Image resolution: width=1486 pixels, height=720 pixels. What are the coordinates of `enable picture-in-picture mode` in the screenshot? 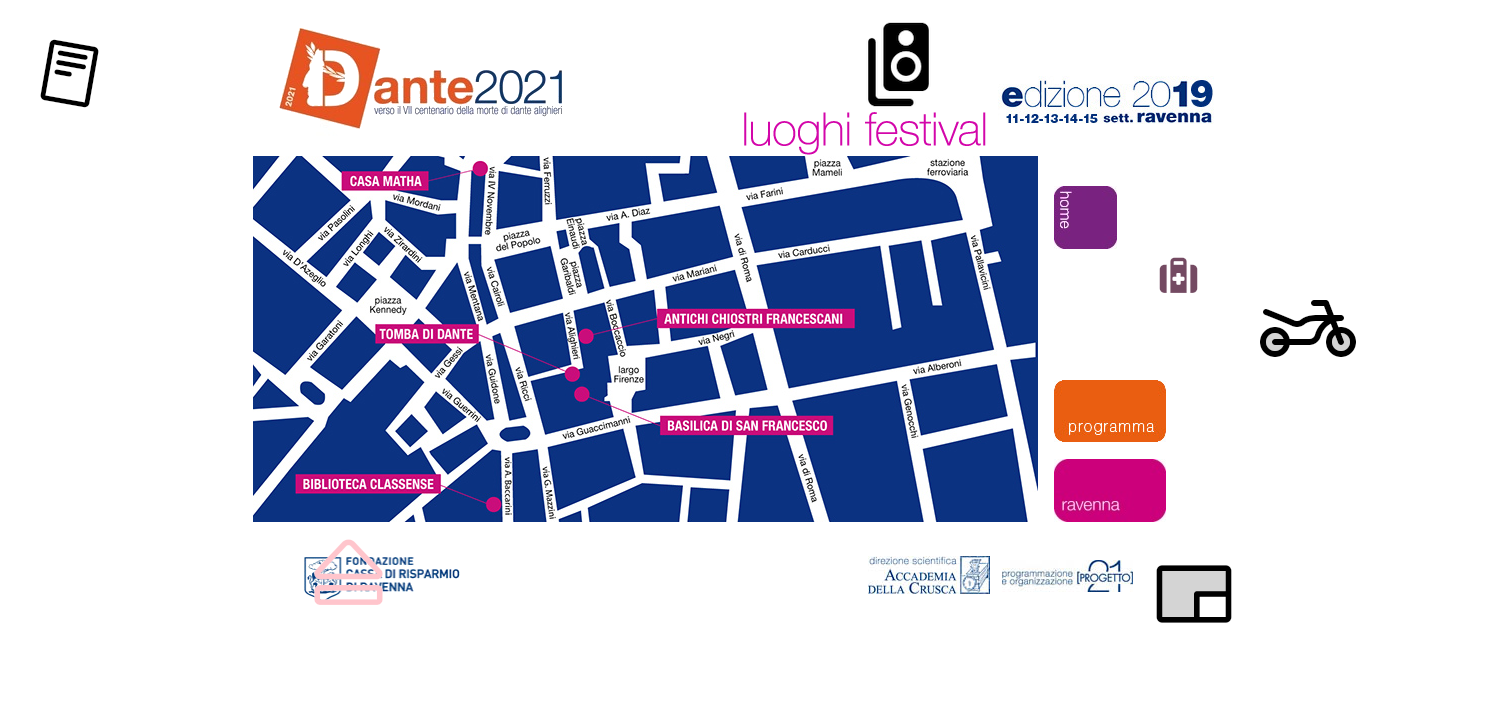 It's located at (1194, 594).